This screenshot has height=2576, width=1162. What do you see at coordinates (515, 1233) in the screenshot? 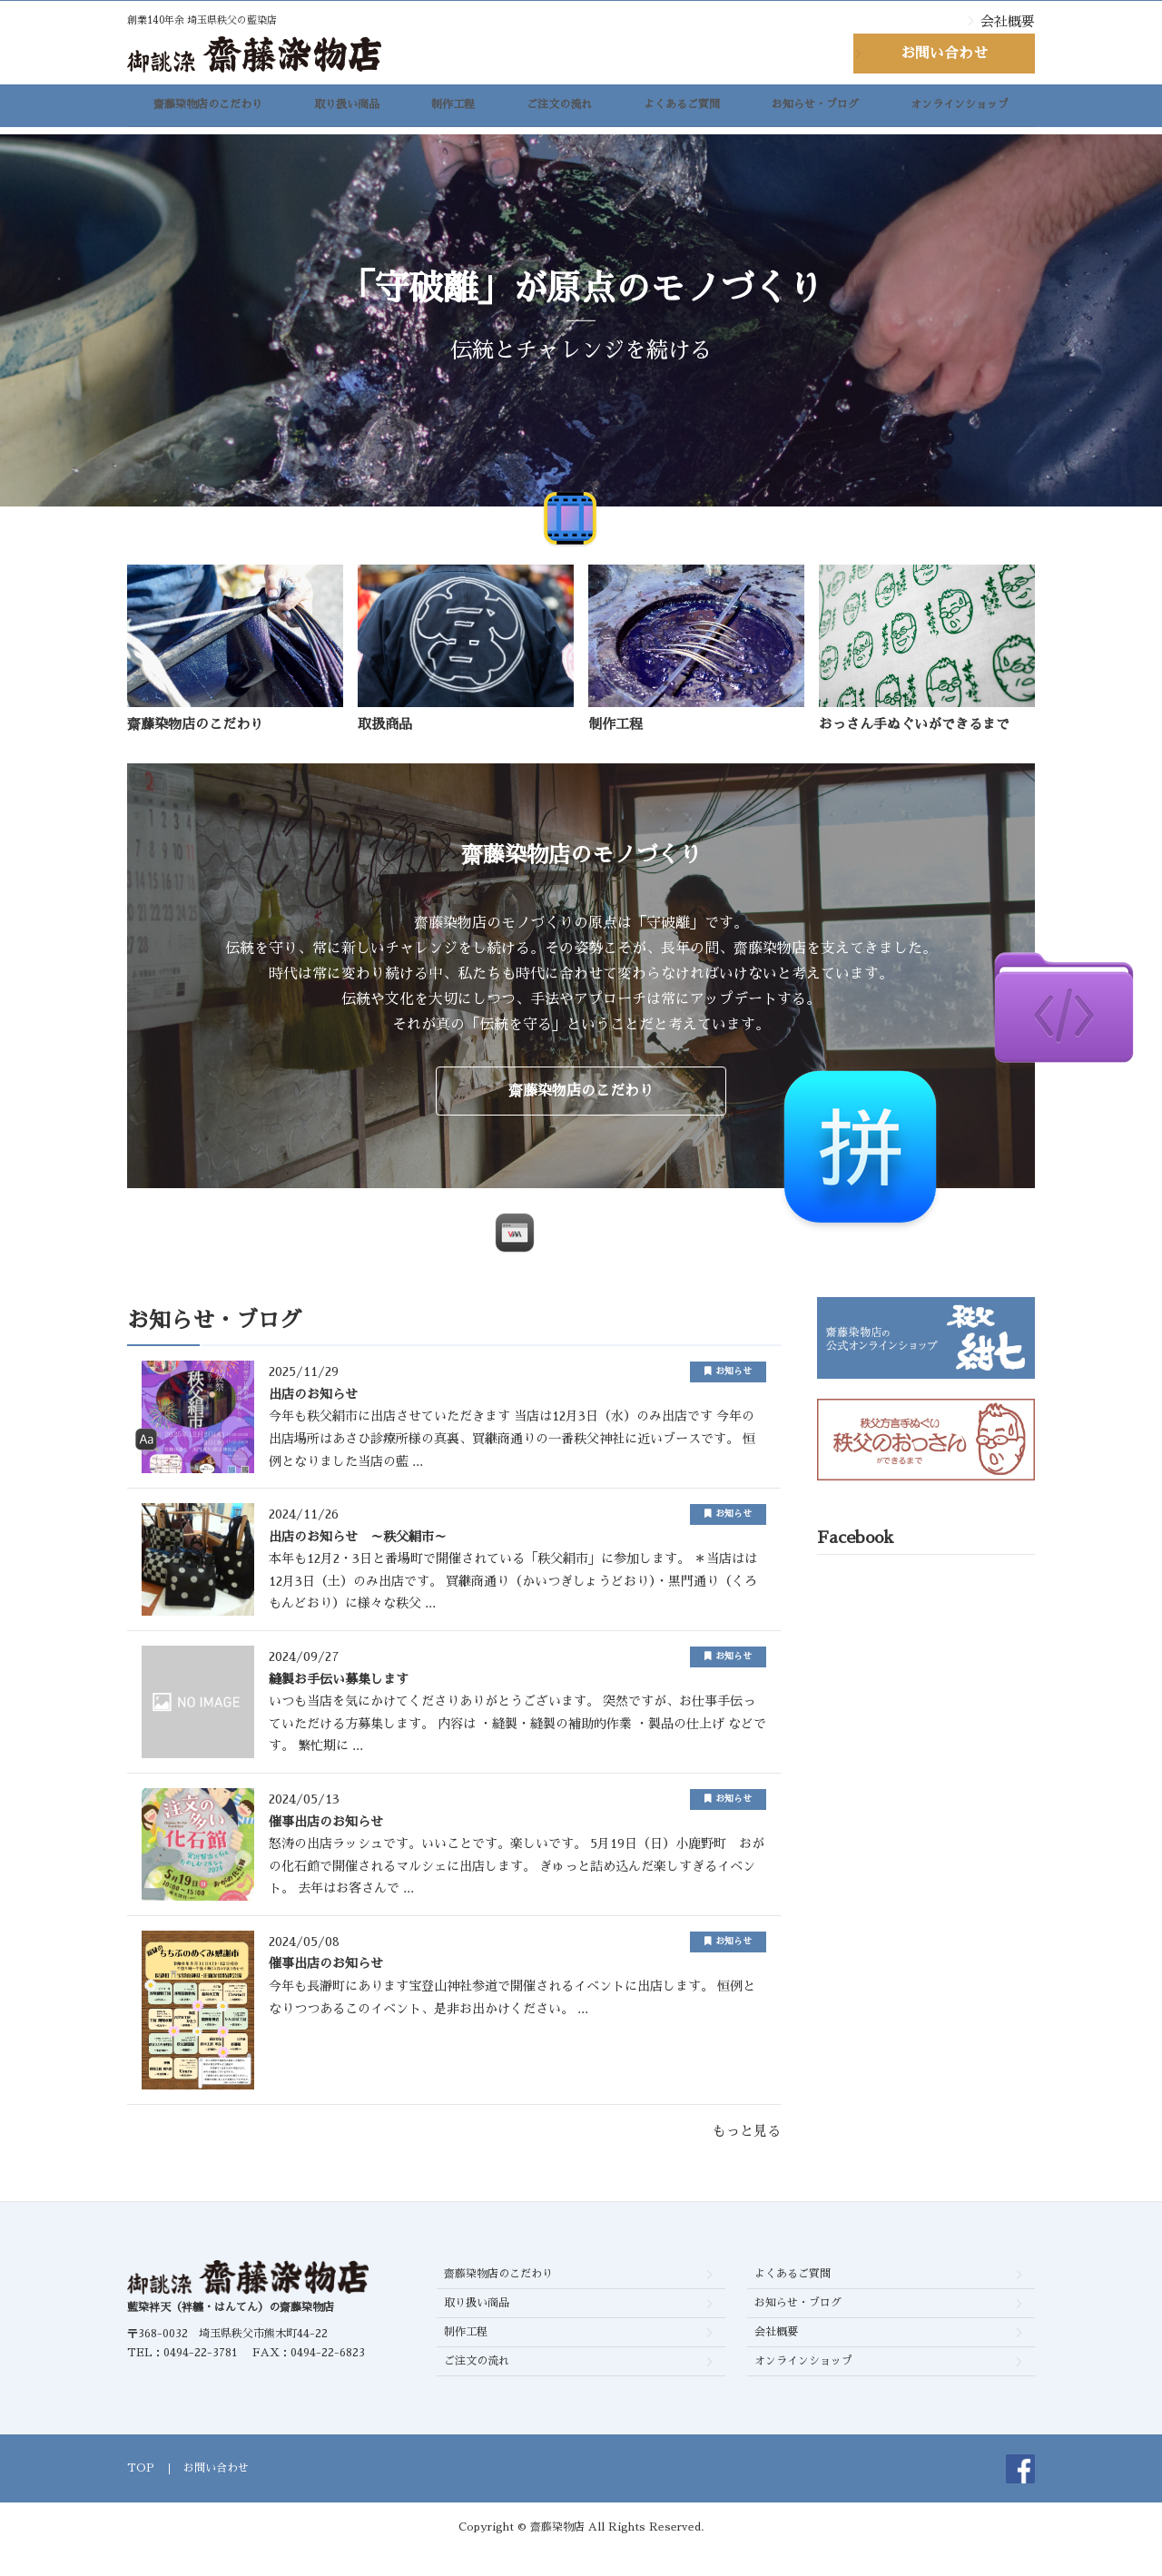
I see `open virtual machine preferences` at bounding box center [515, 1233].